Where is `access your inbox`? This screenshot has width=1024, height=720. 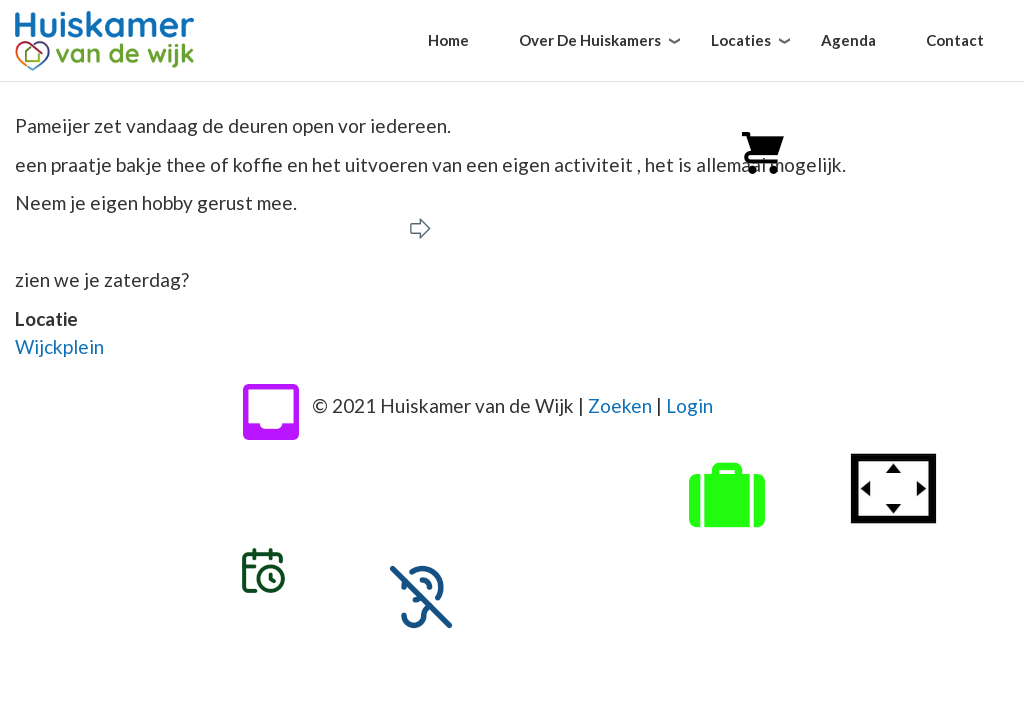
access your inbox is located at coordinates (271, 412).